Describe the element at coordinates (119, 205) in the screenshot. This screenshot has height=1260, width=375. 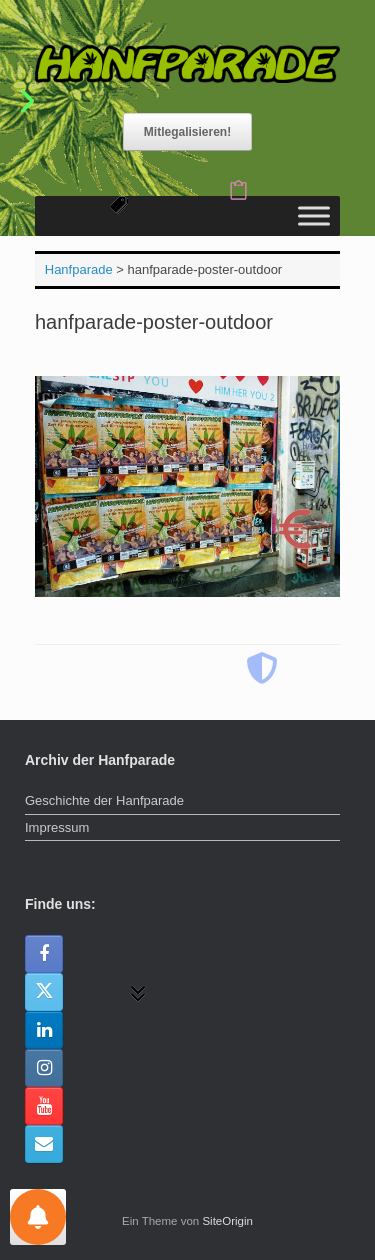
I see `view or manage tags` at that location.